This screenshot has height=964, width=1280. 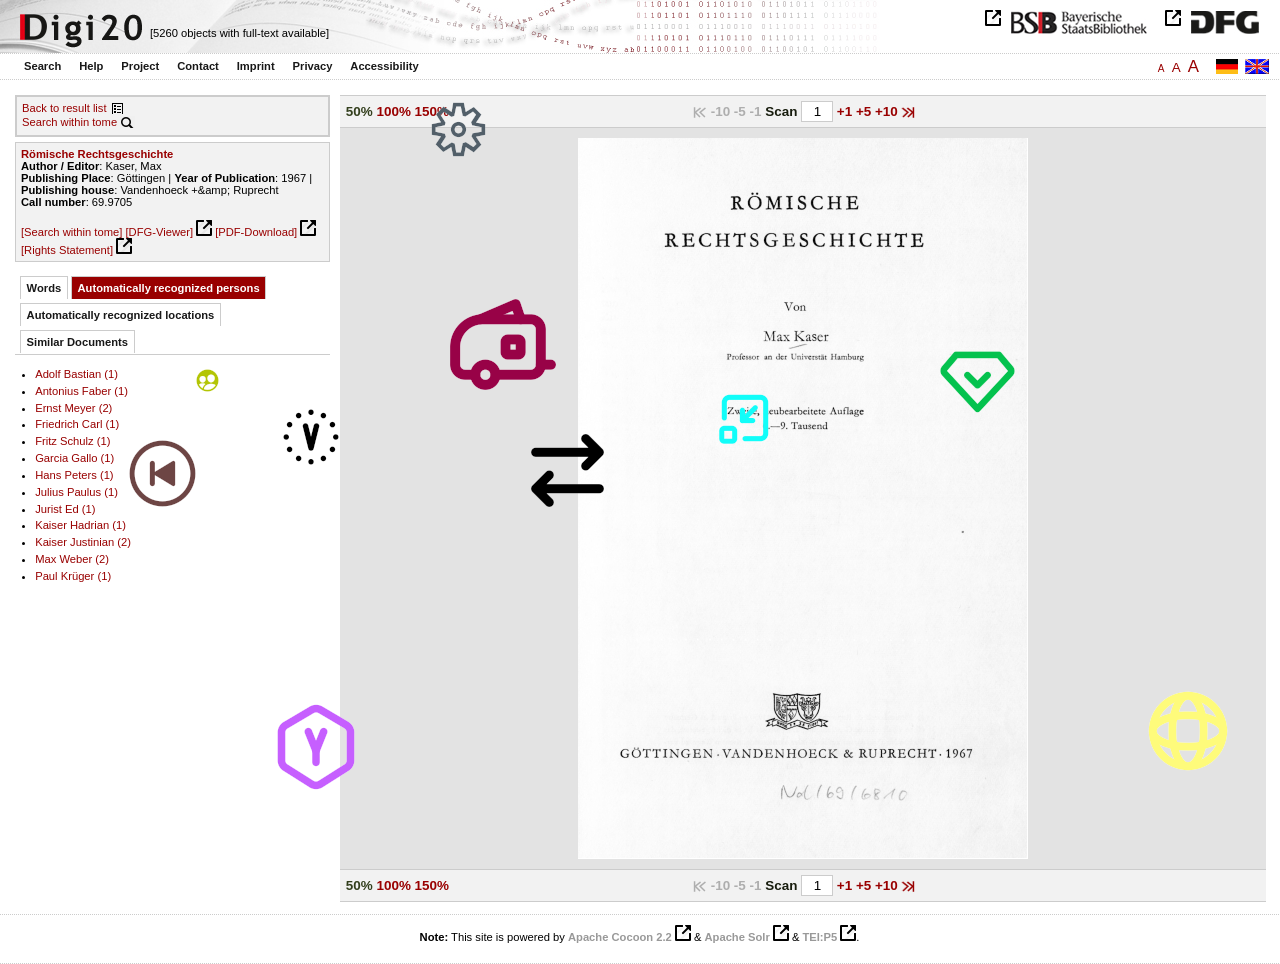 What do you see at coordinates (162, 473) in the screenshot?
I see `skip to previous track` at bounding box center [162, 473].